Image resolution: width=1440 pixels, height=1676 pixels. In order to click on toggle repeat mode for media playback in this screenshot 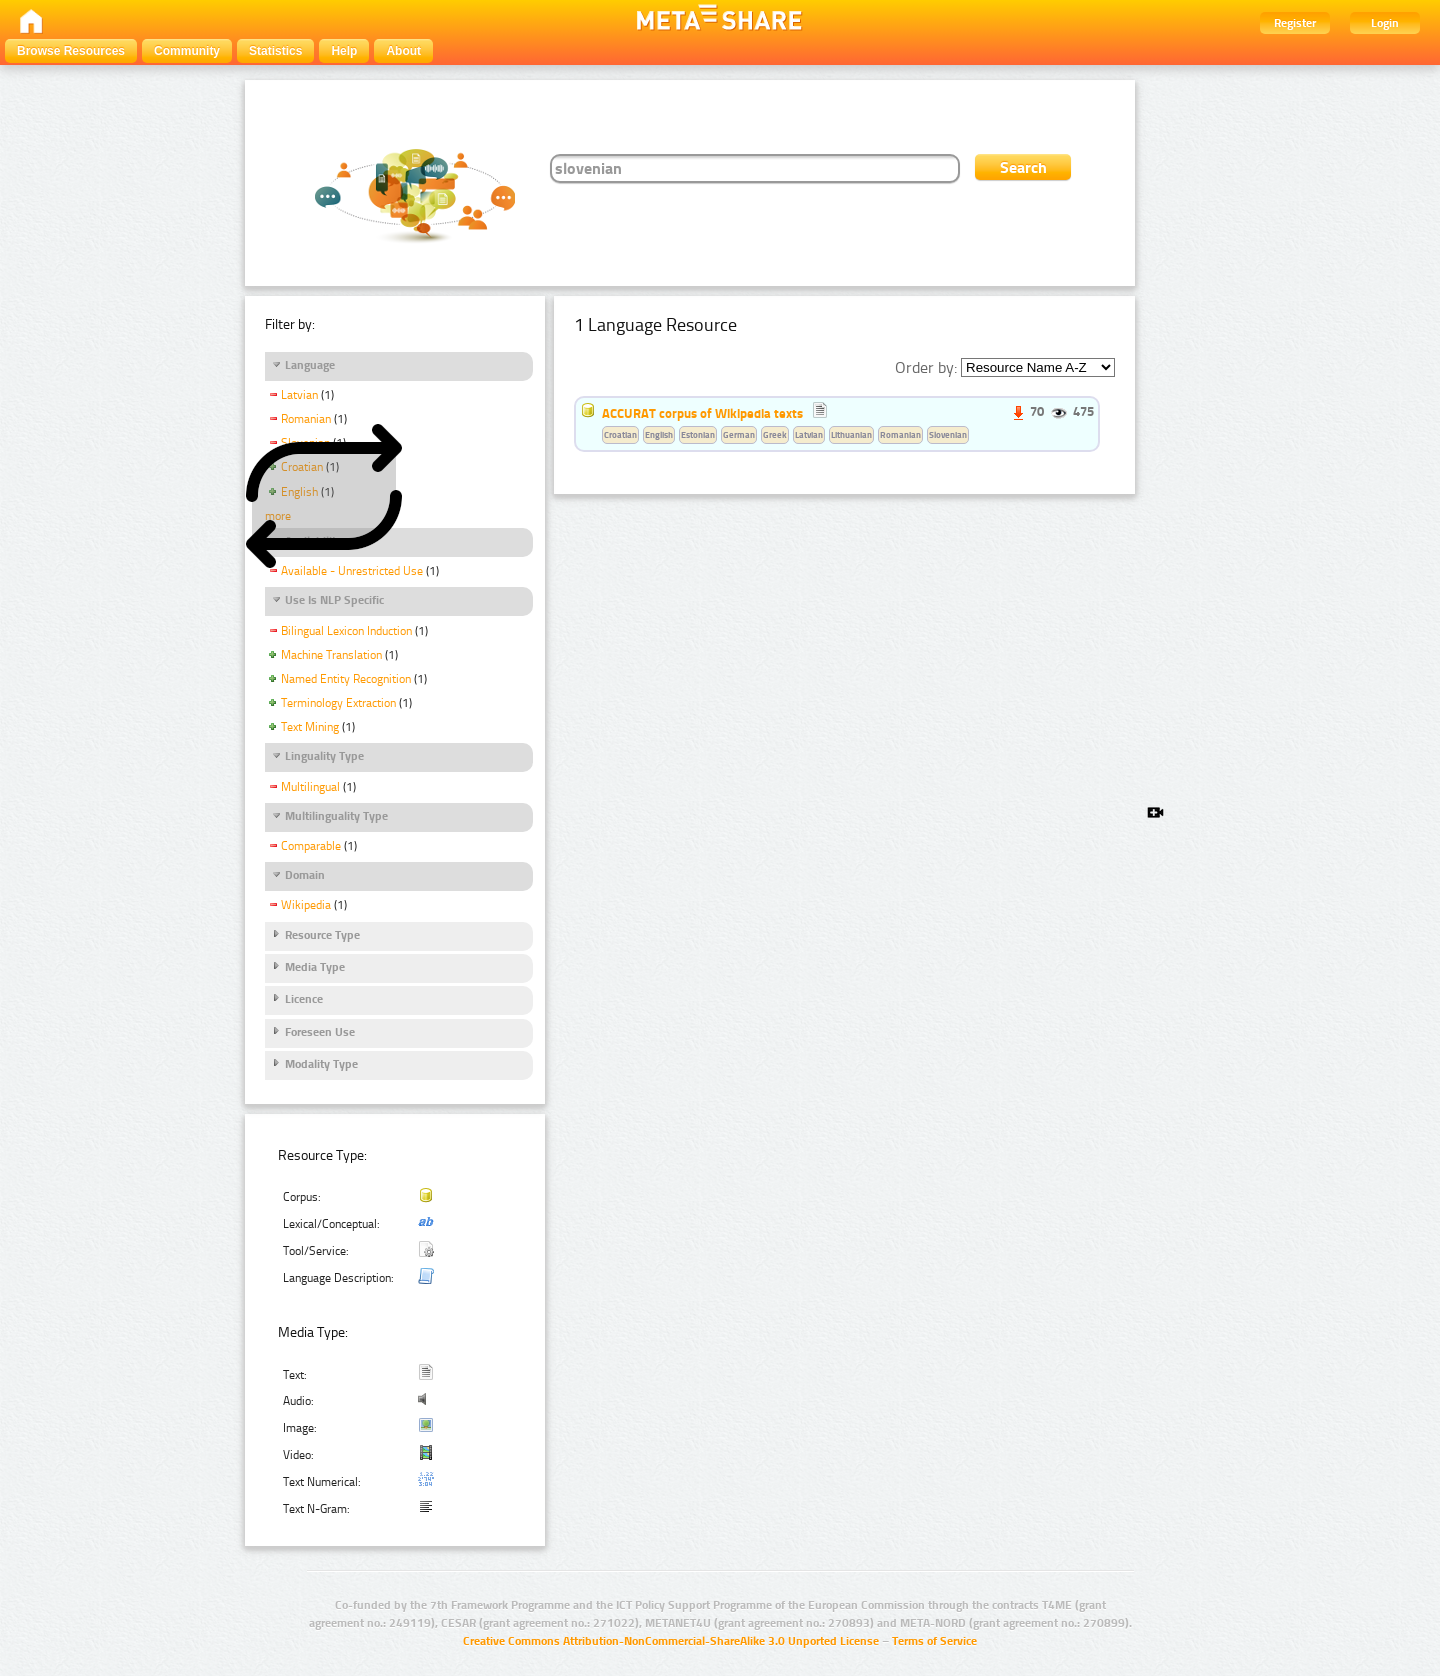, I will do `click(324, 496)`.